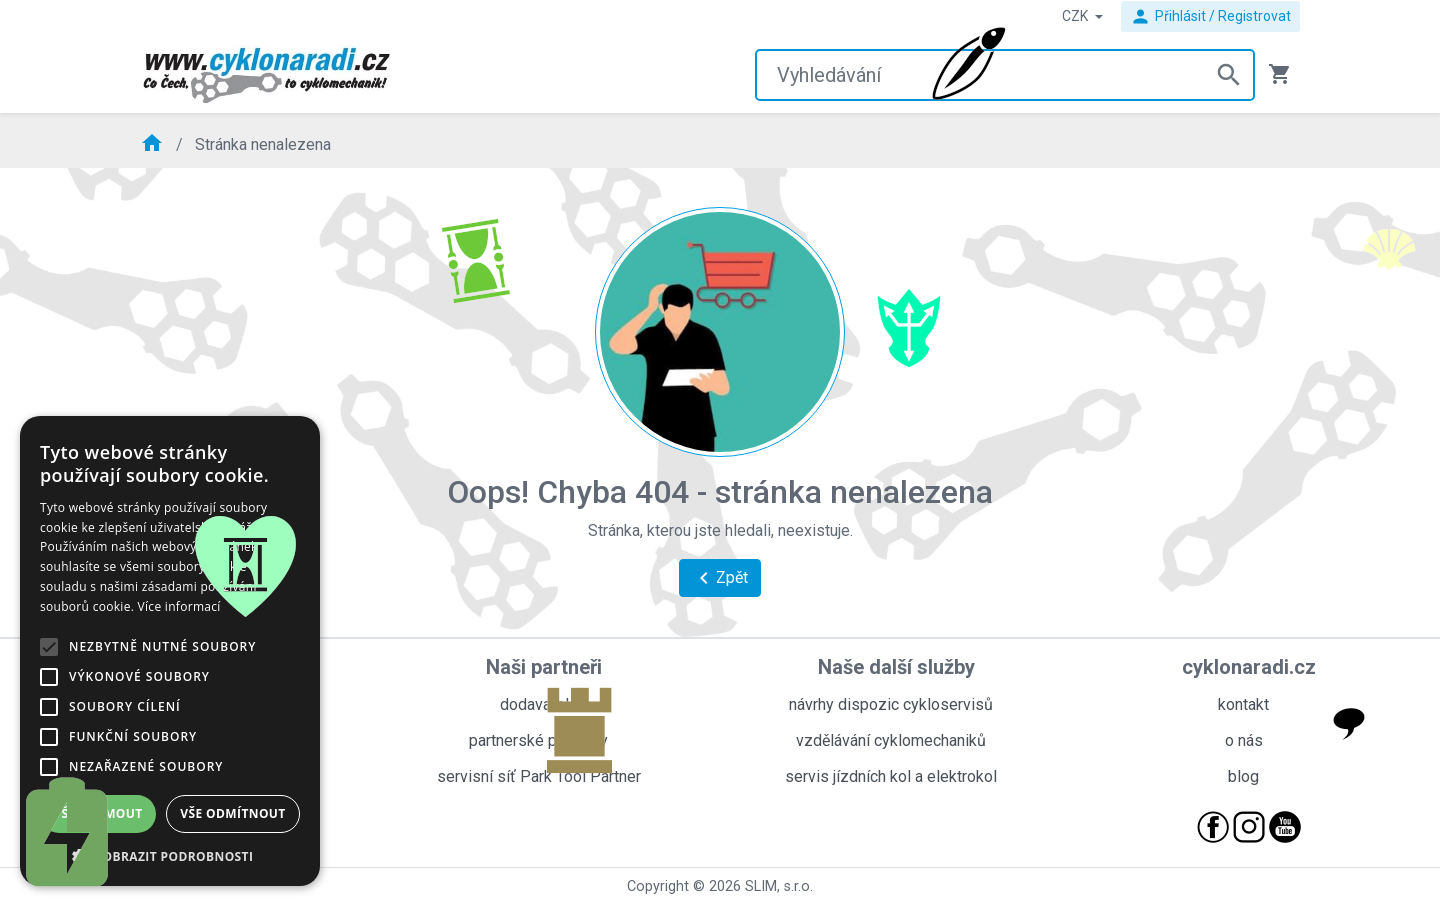  Describe the element at coordinates (1389, 248) in the screenshot. I see `seafood or shellfish category indicator` at that location.